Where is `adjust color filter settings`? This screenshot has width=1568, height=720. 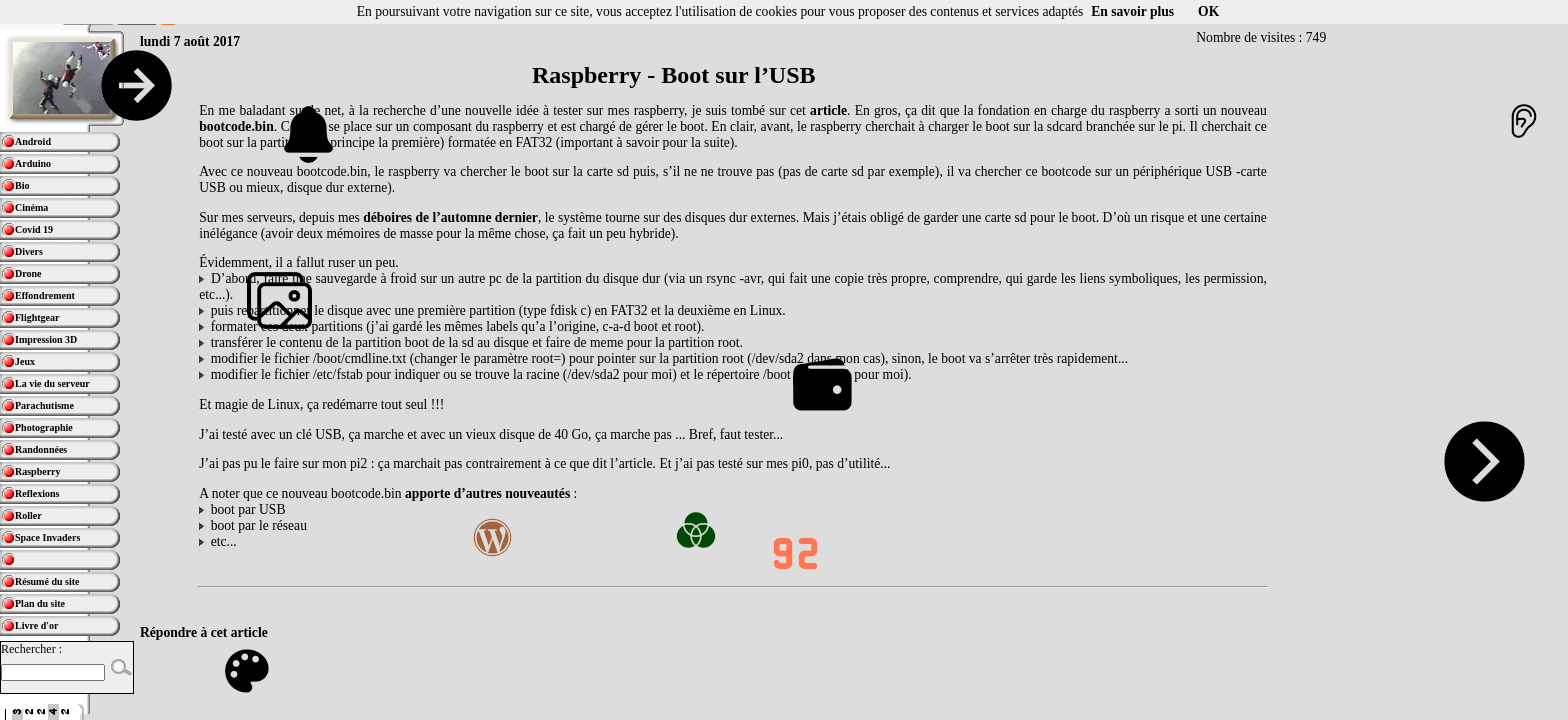
adjust color filter settings is located at coordinates (696, 530).